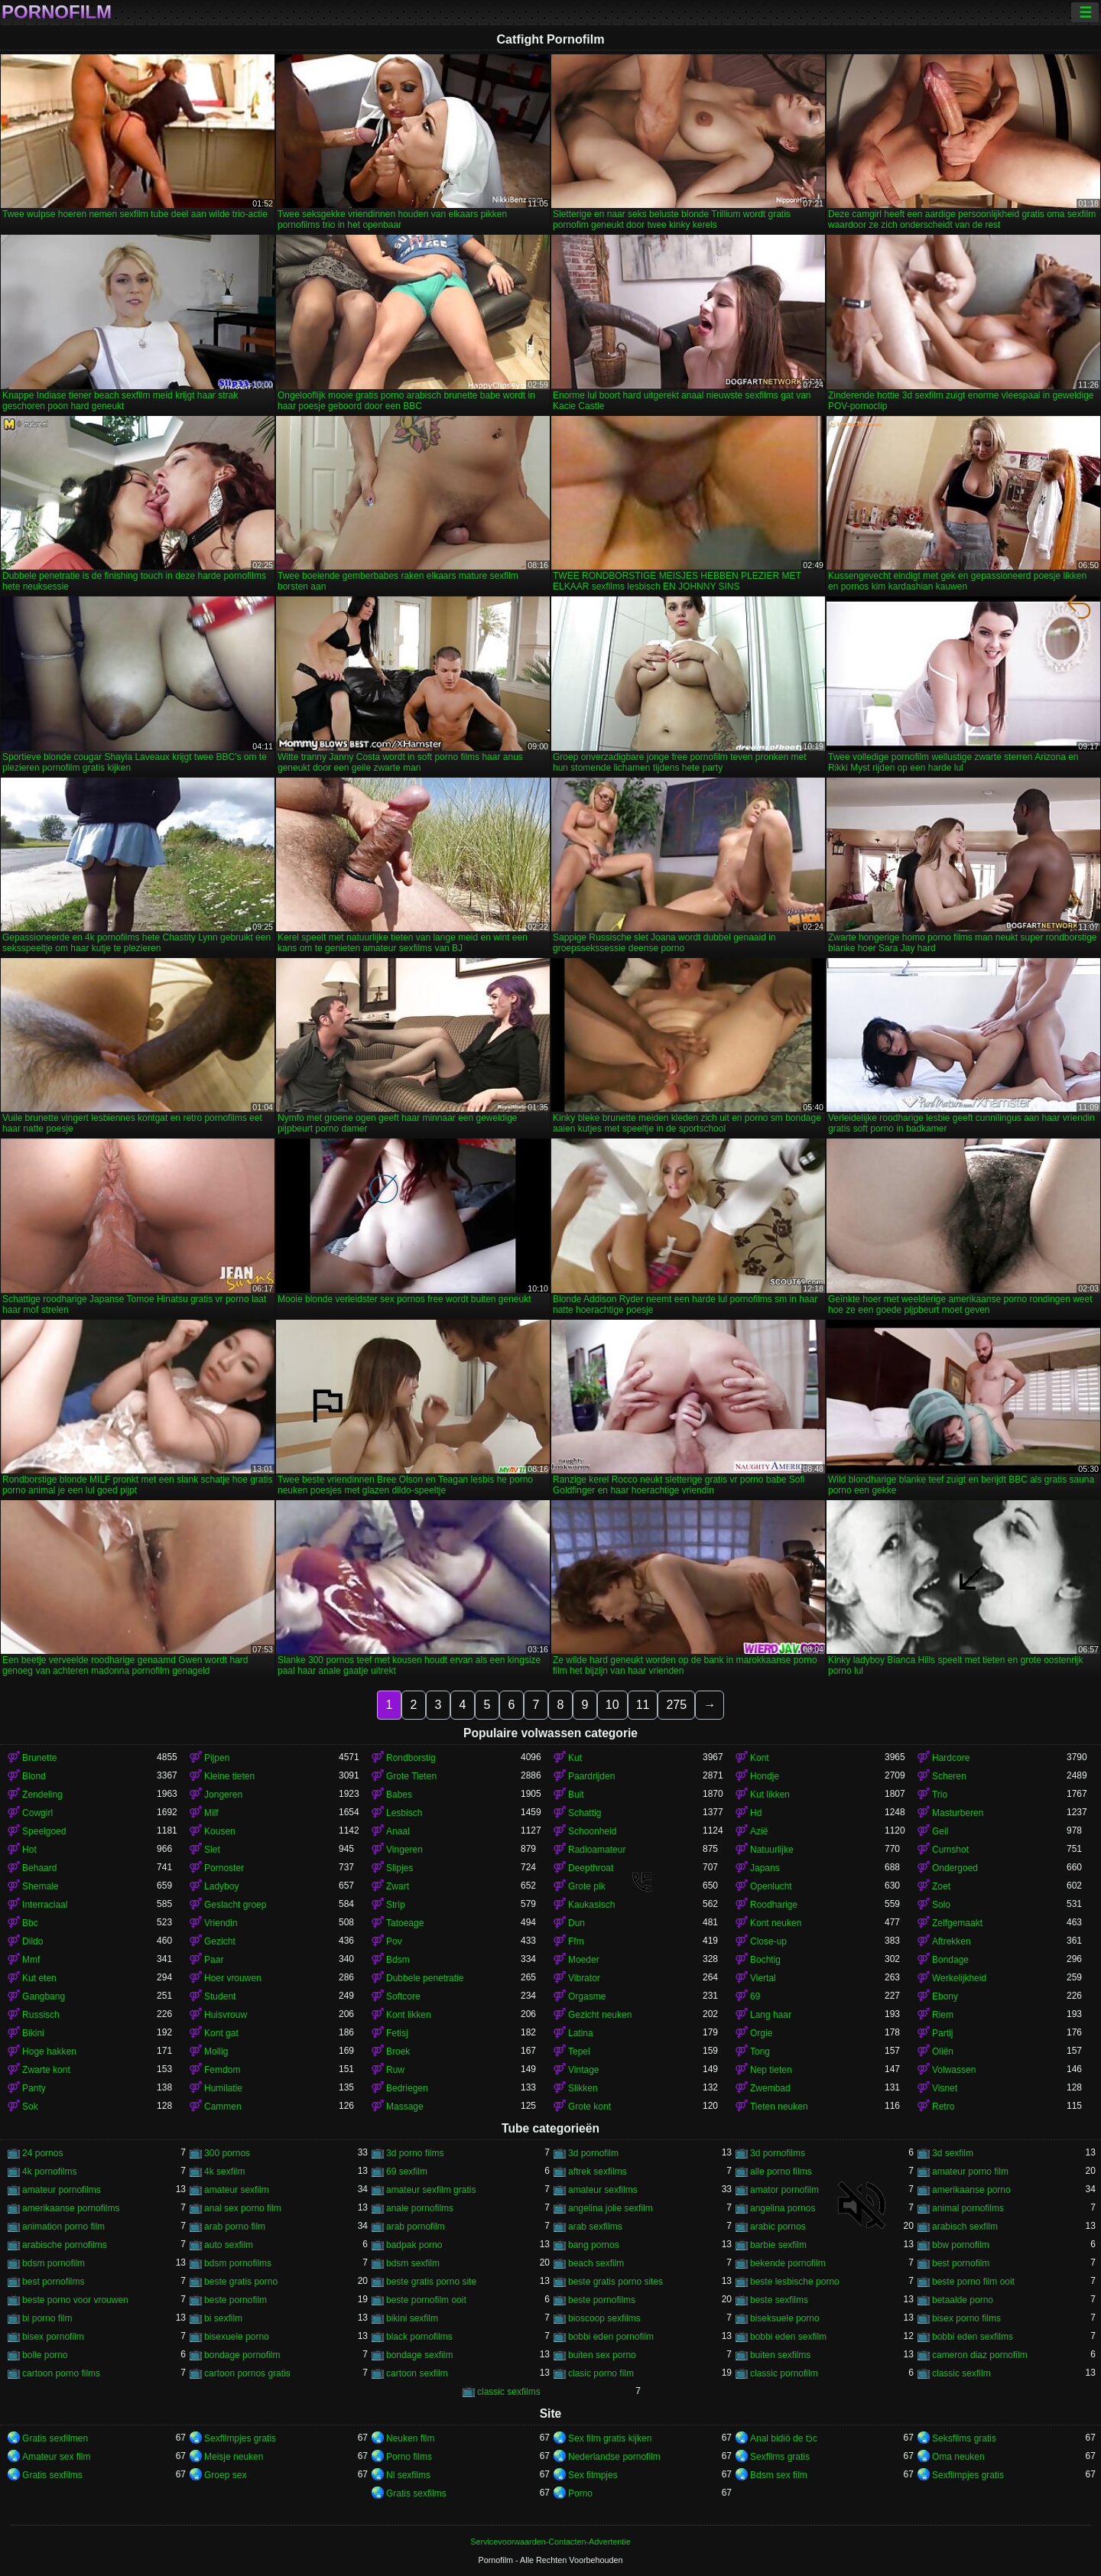 This screenshot has height=2576, width=1101. What do you see at coordinates (384, 1189) in the screenshot?
I see `indicates an empty or null state` at bounding box center [384, 1189].